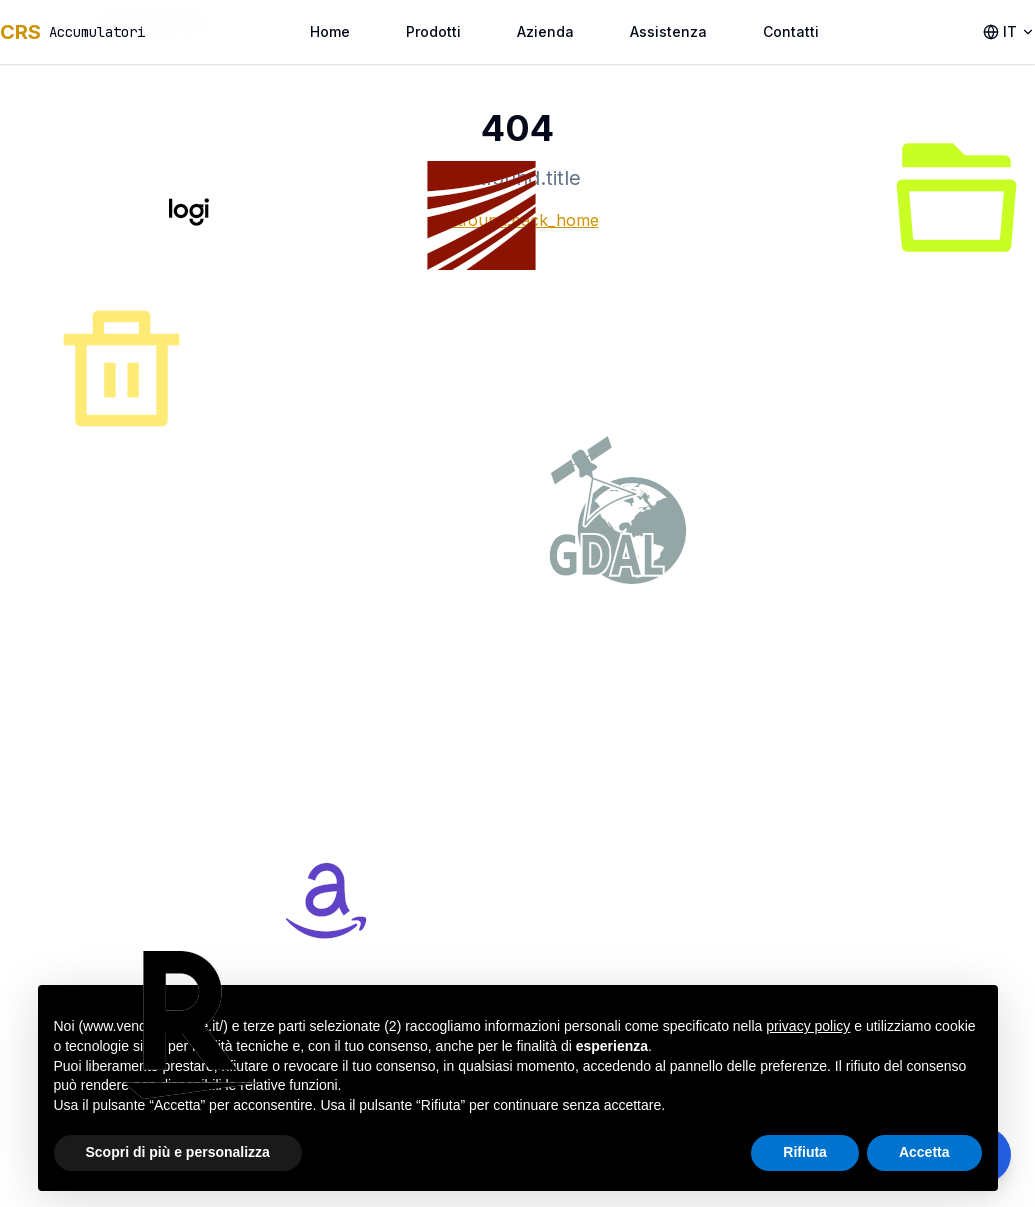 The width and height of the screenshot is (1035, 1207). What do you see at coordinates (193, 1025) in the screenshot?
I see `open the Rakuten app` at bounding box center [193, 1025].